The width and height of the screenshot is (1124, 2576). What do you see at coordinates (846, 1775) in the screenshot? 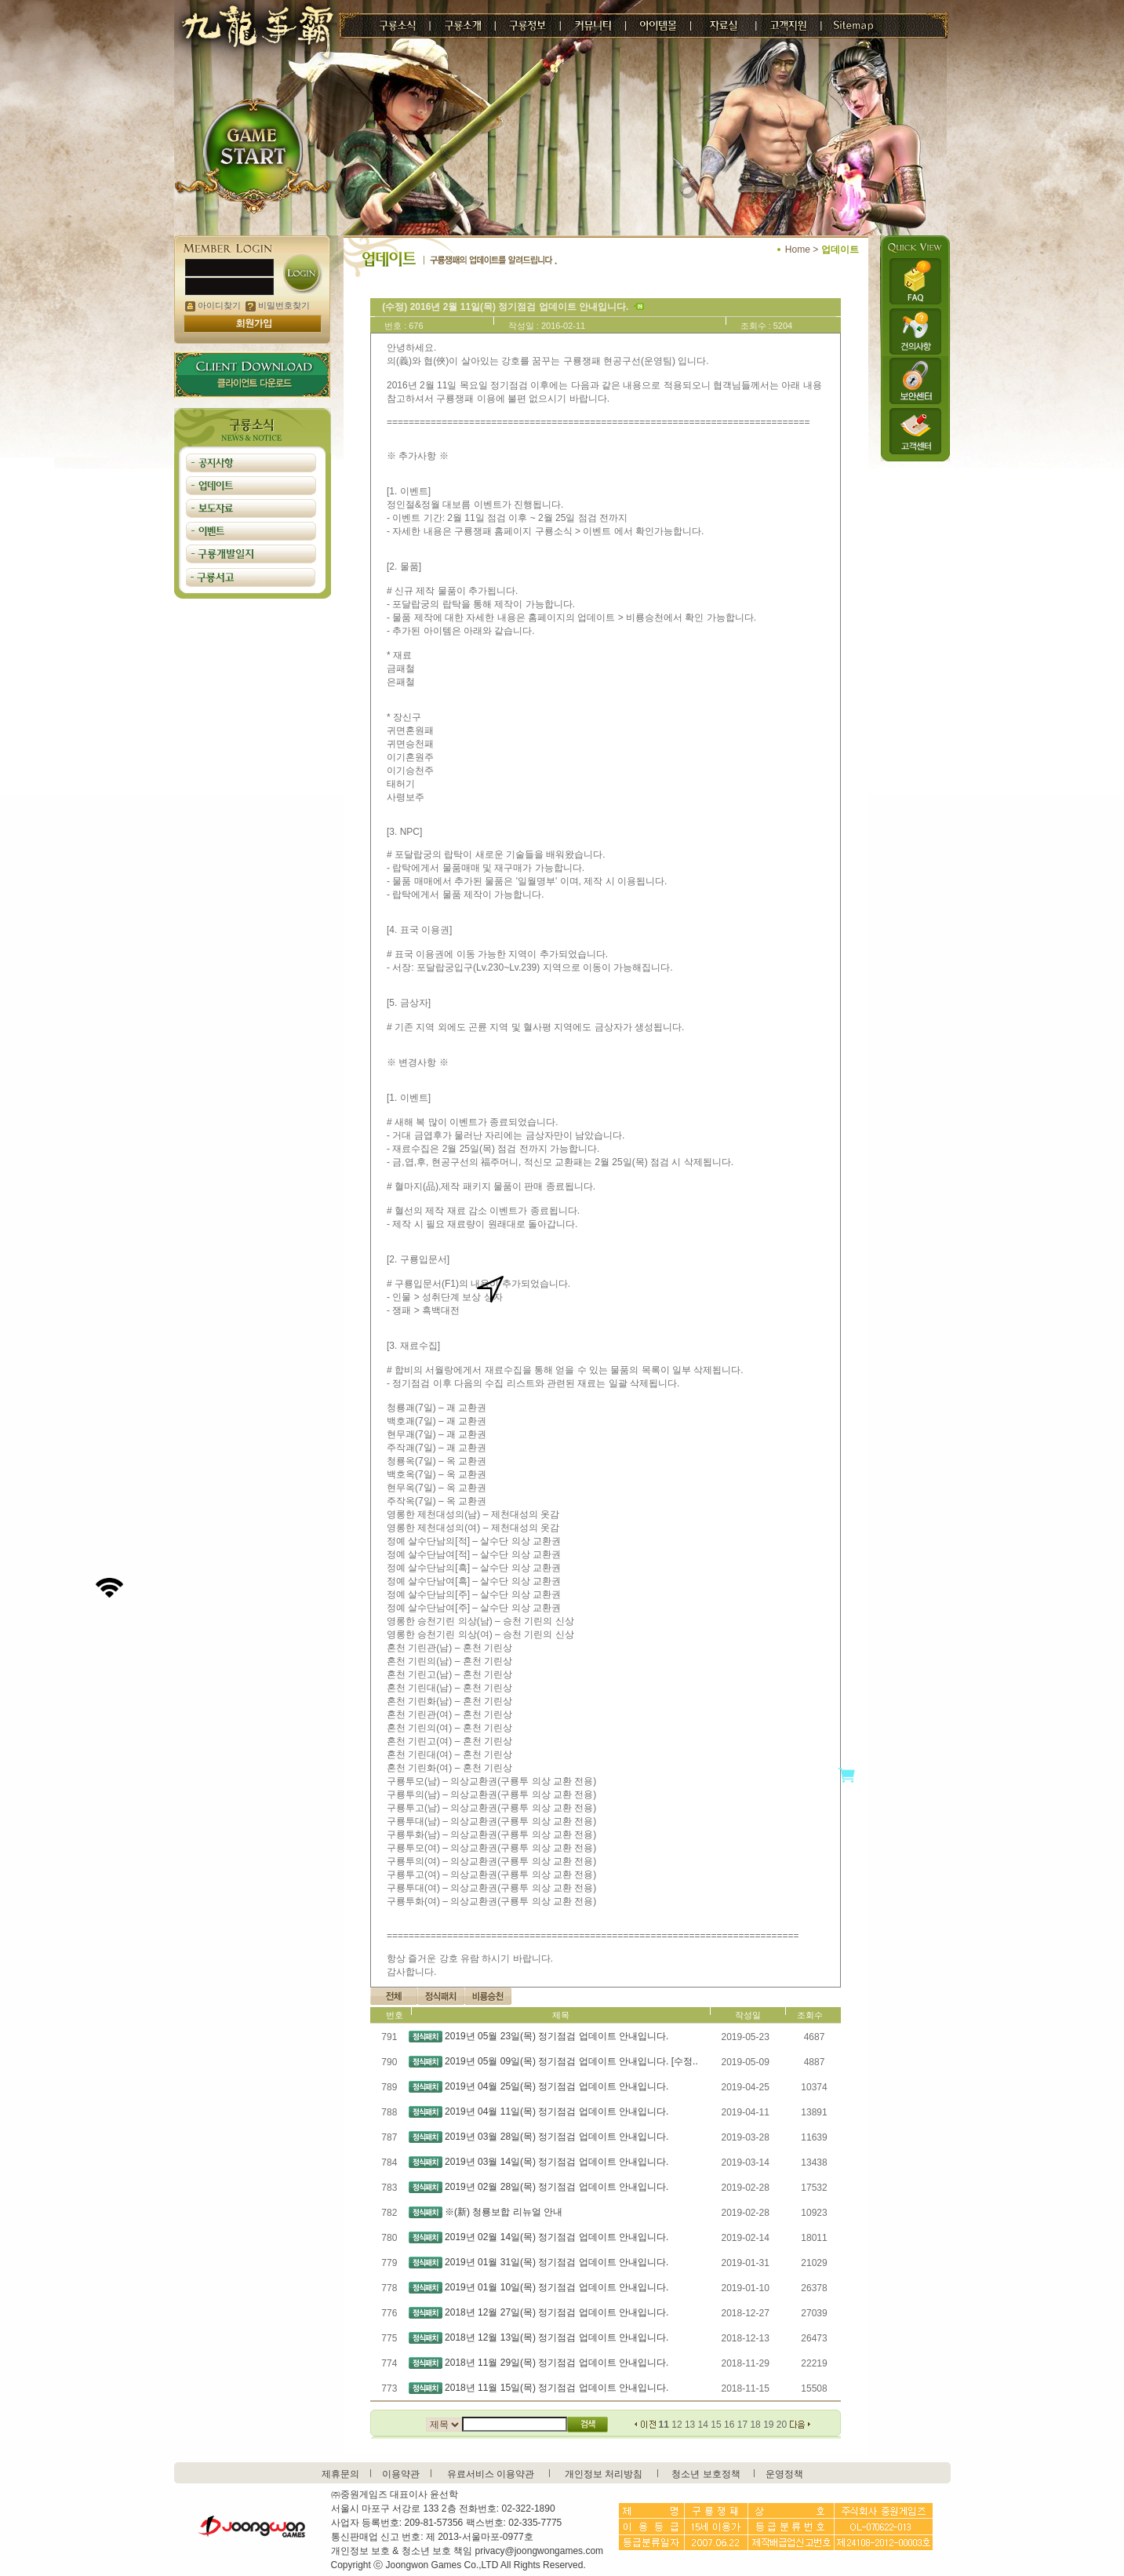
I see `view your shopping cart` at bounding box center [846, 1775].